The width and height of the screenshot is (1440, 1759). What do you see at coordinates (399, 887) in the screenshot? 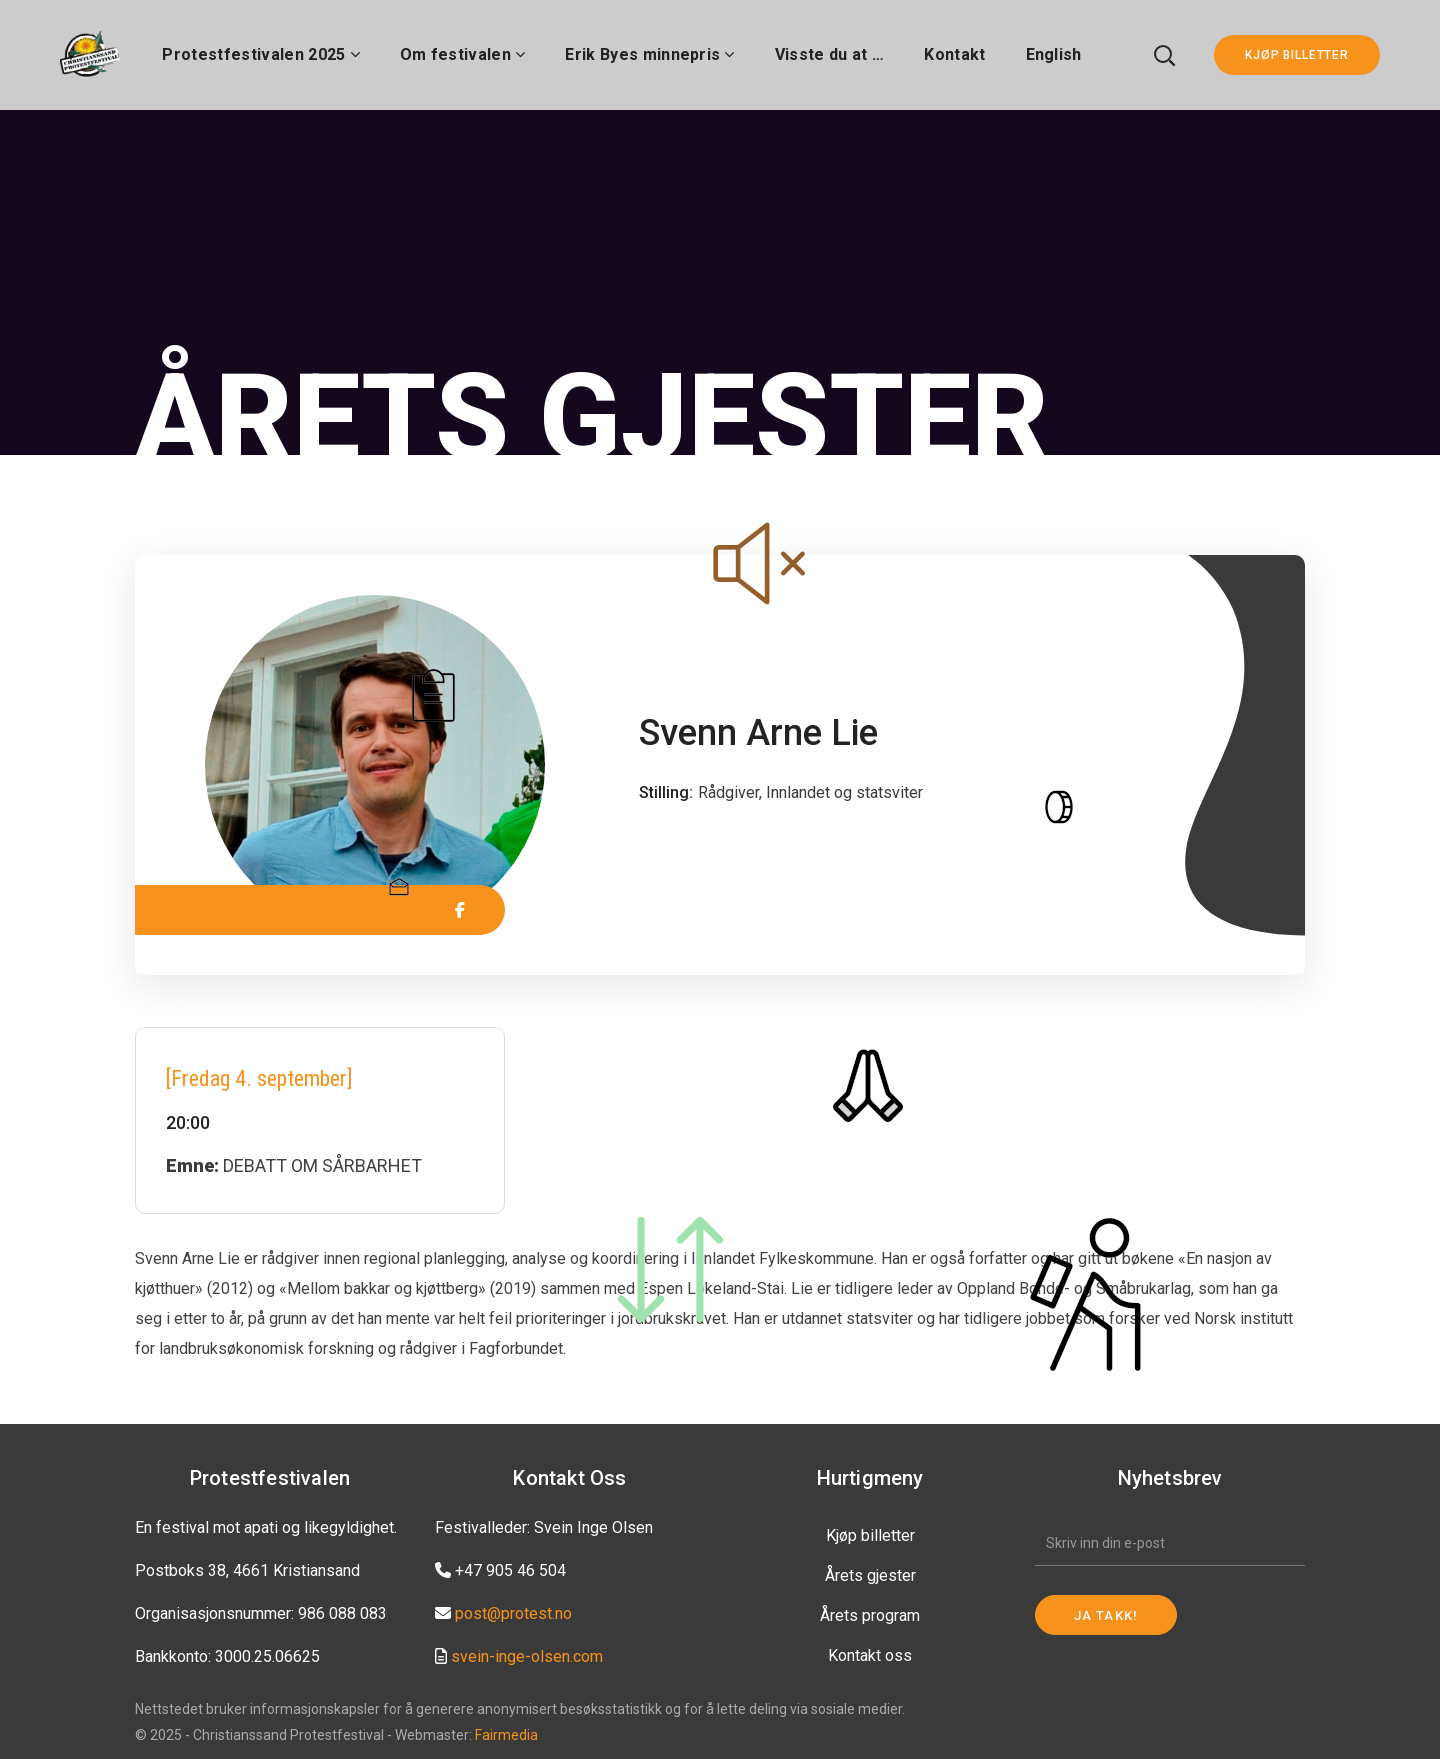
I see `an opened or read email message` at bounding box center [399, 887].